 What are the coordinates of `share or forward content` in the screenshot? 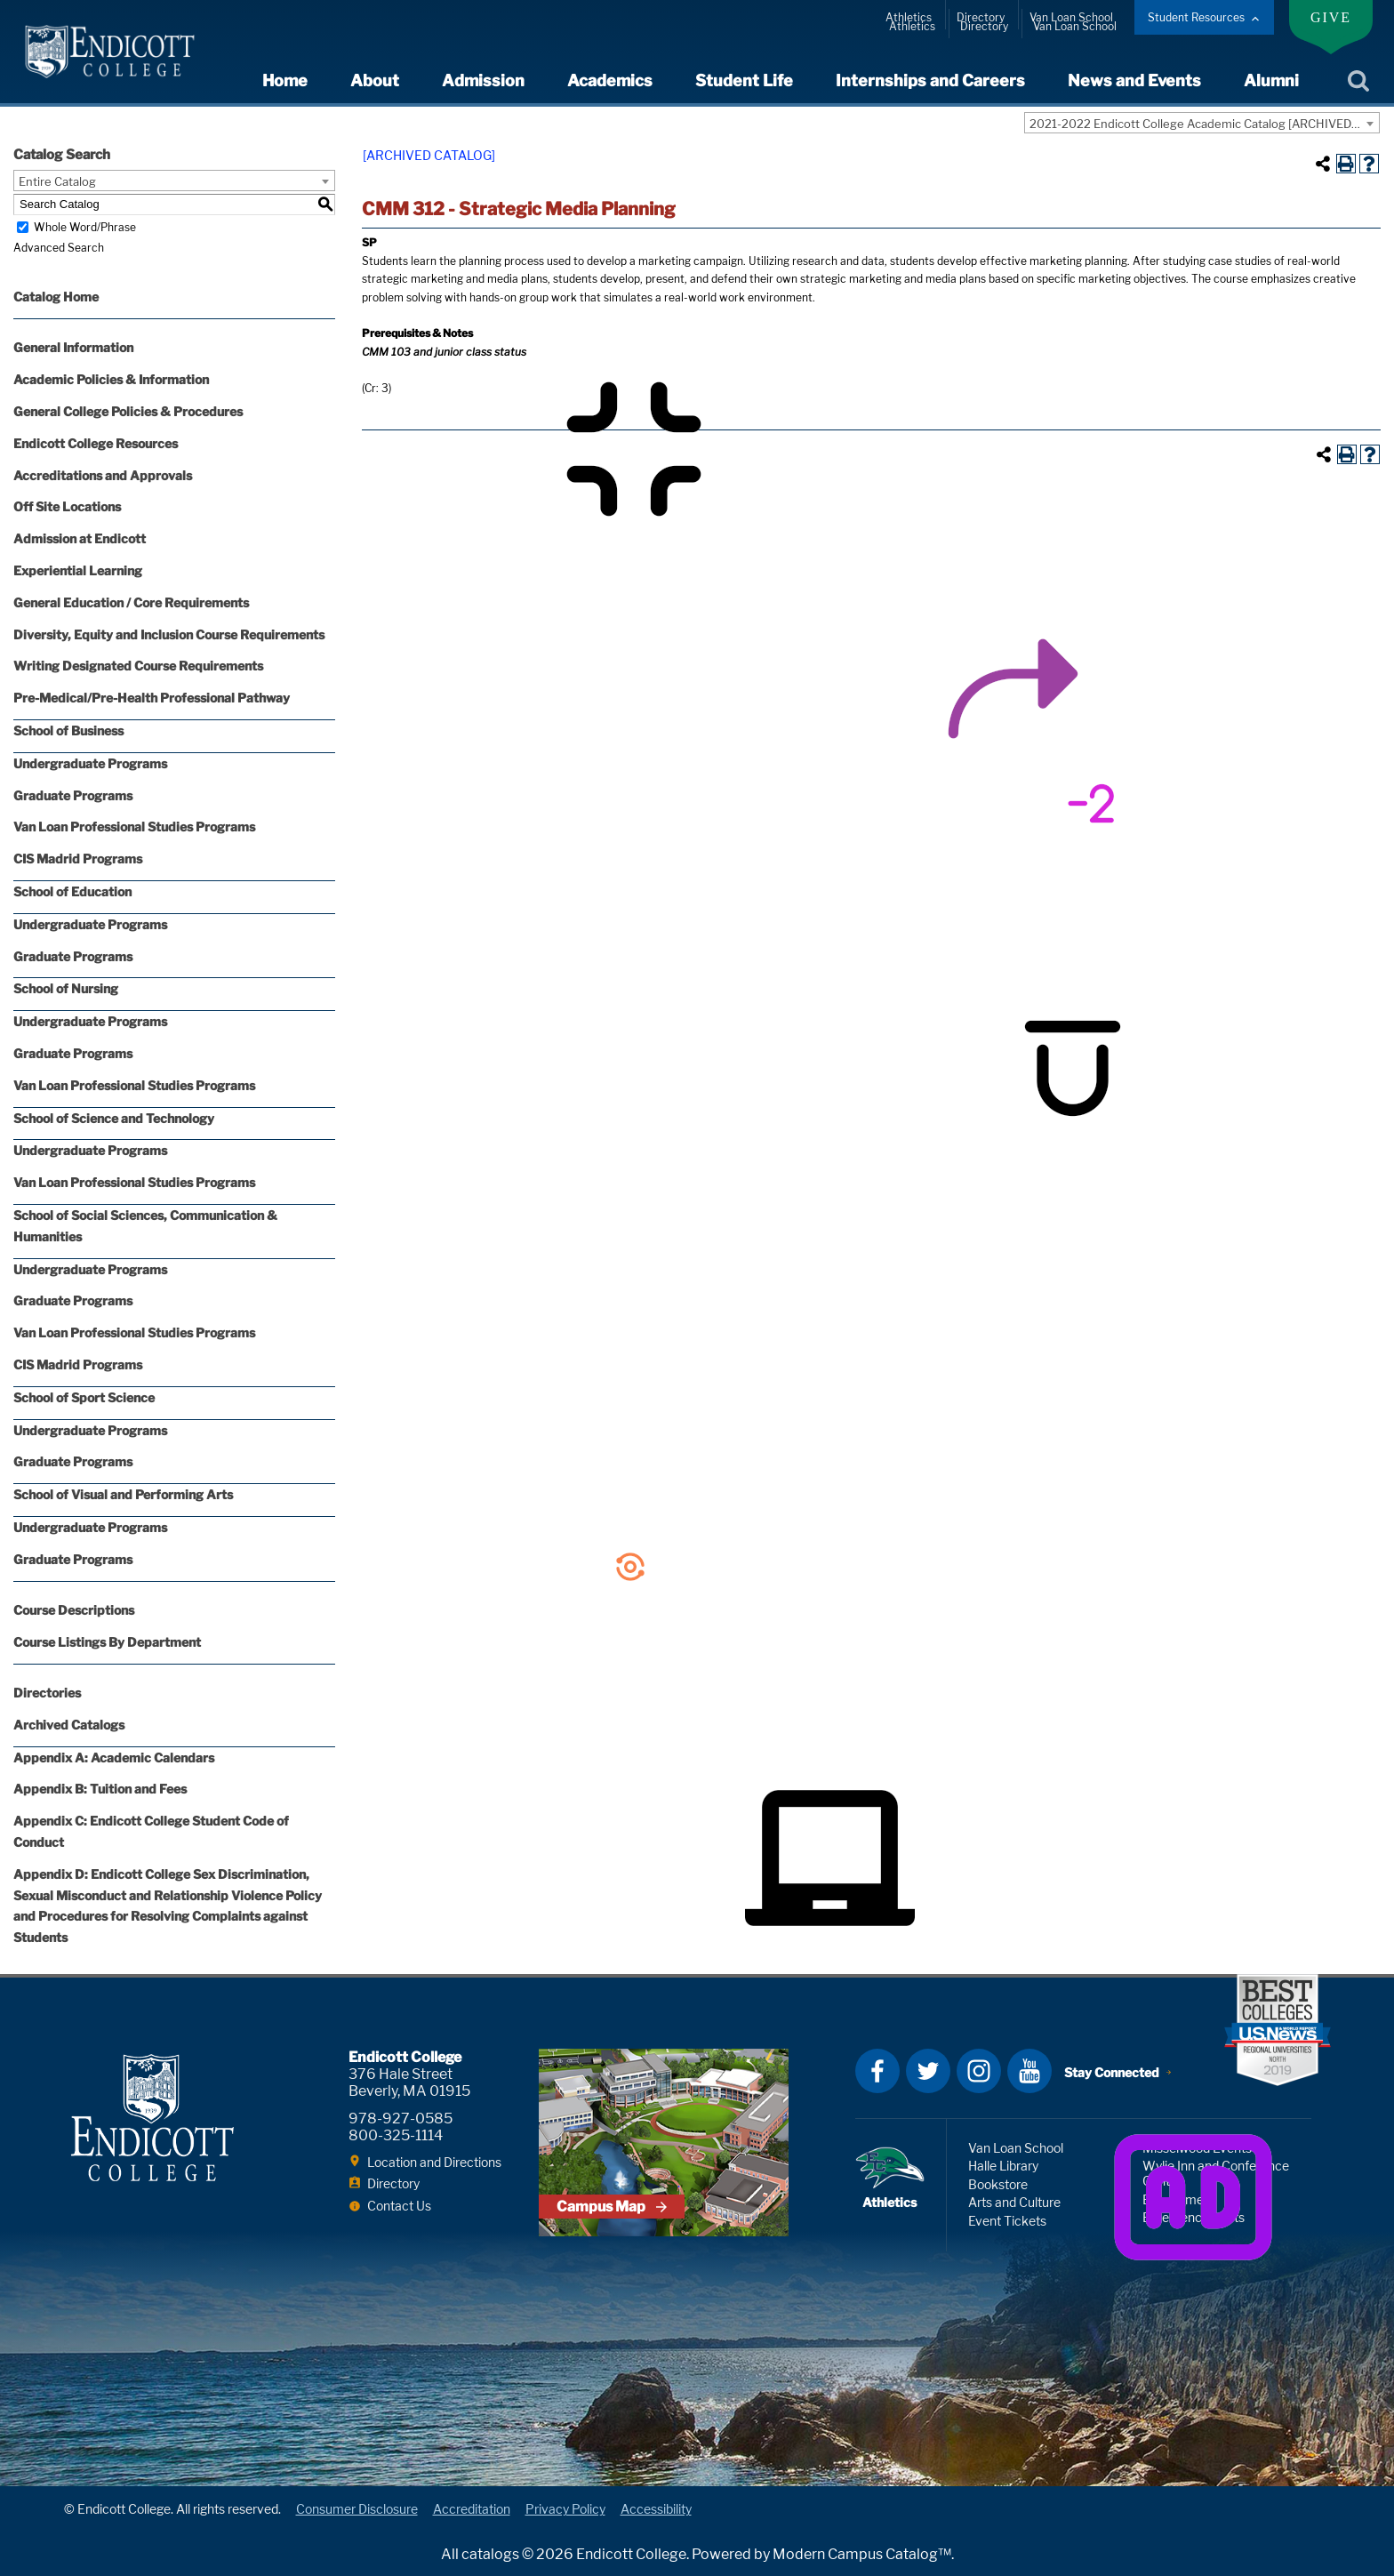 It's located at (1013, 688).